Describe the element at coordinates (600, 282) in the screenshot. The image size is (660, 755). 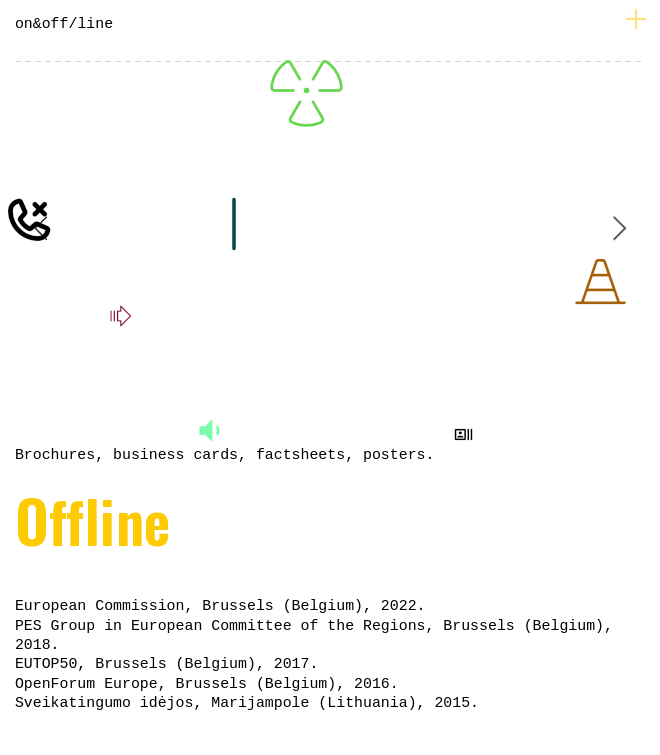
I see `indicates a work in progress or under construction area` at that location.